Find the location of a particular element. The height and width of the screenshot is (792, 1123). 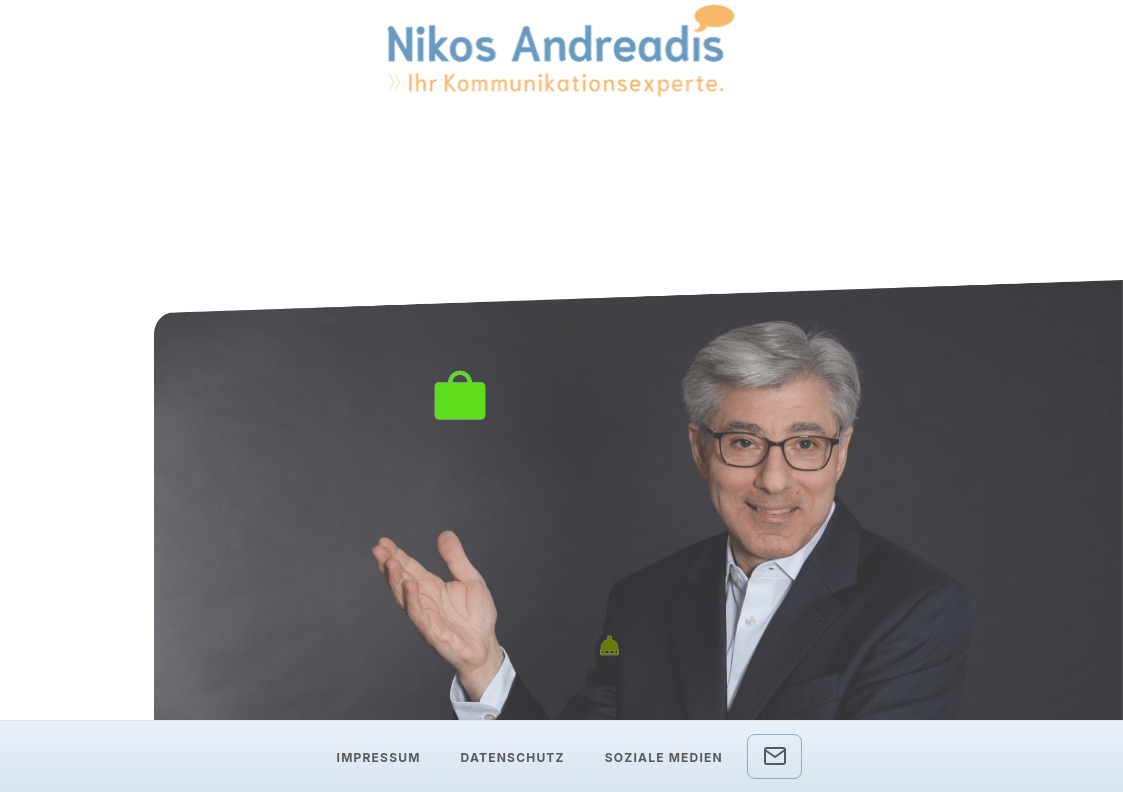

view your shopping bag is located at coordinates (460, 398).